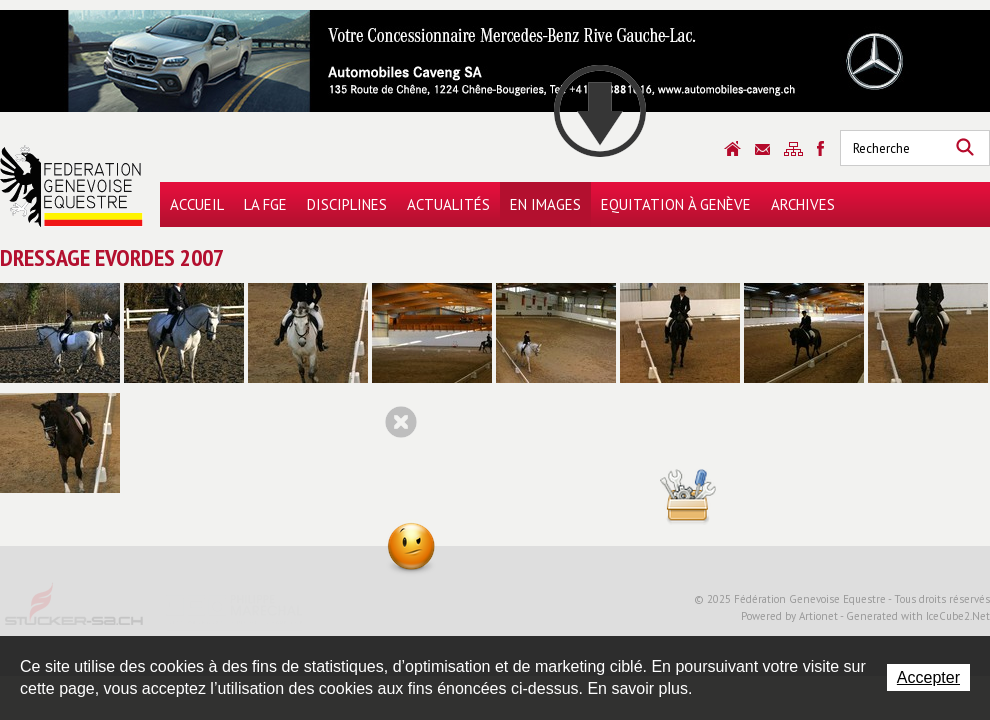  What do you see at coordinates (600, 111) in the screenshot?
I see `download a file or resource` at bounding box center [600, 111].